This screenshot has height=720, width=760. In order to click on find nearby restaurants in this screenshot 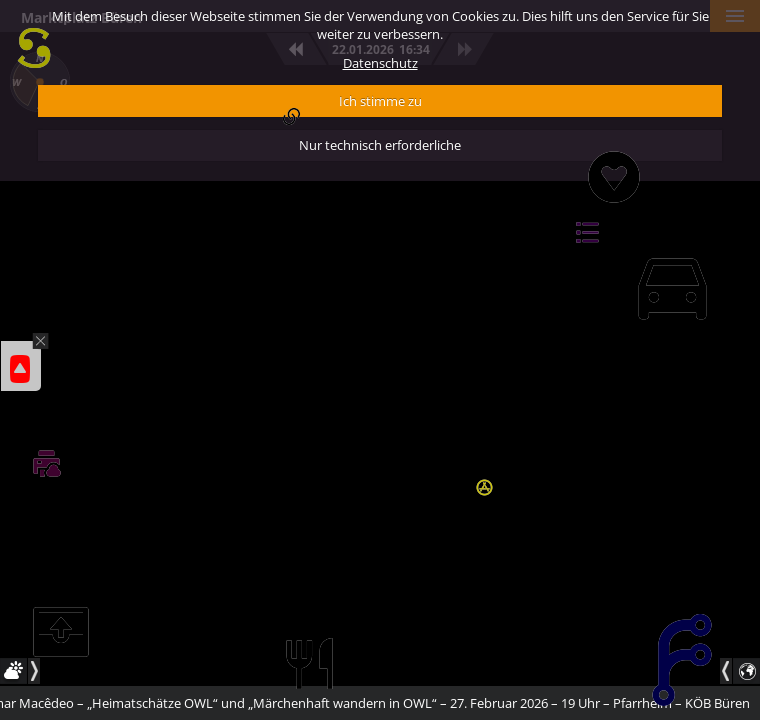, I will do `click(309, 663)`.